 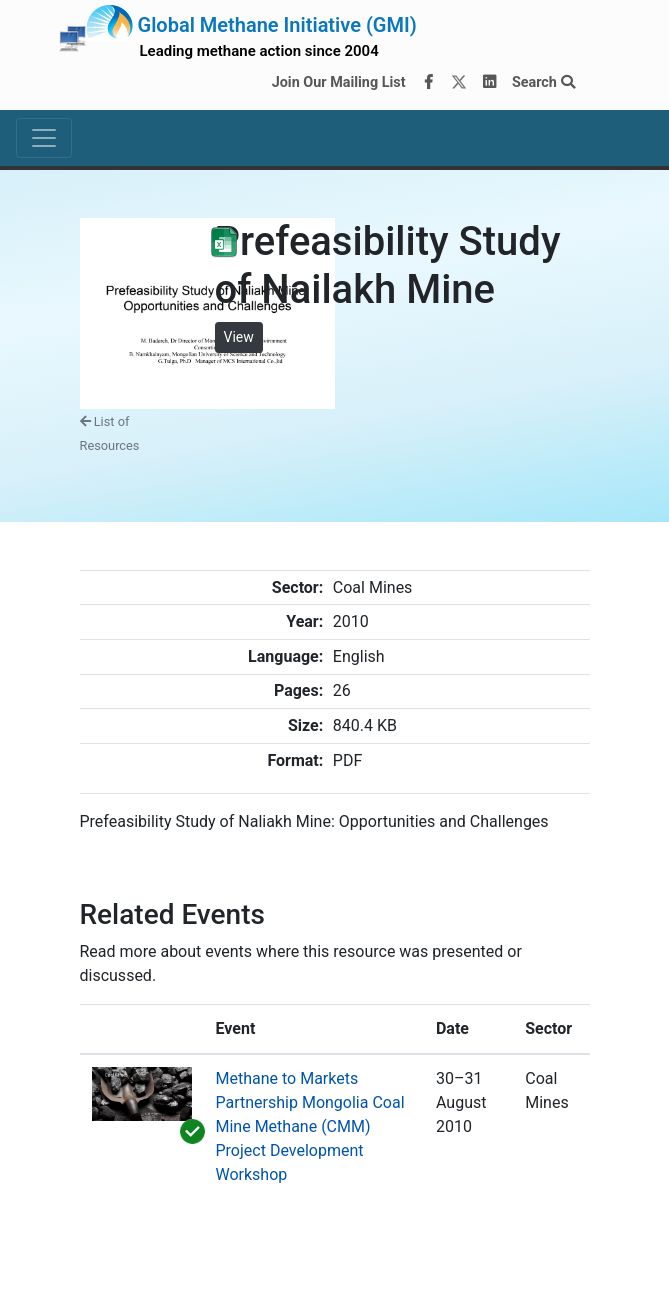 I want to click on confirm or accept an action, so click(x=192, y=1131).